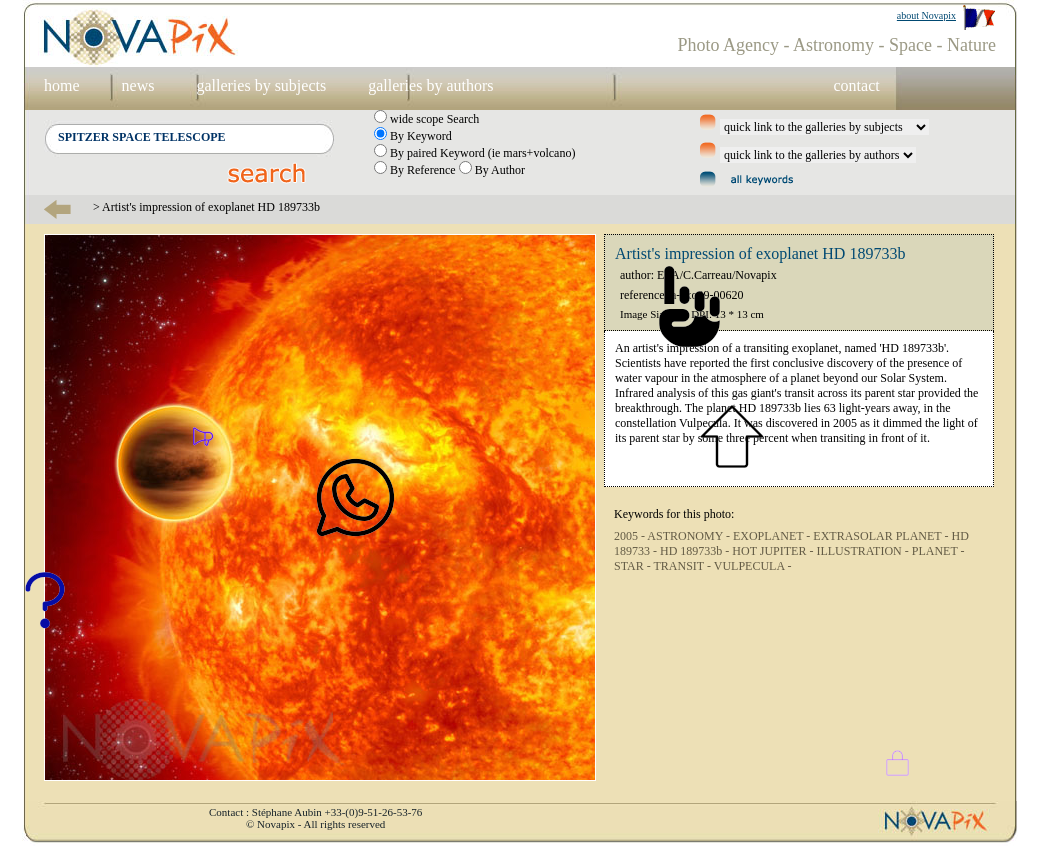 The height and width of the screenshot is (846, 1040). Describe the element at coordinates (689, 306) in the screenshot. I see `tap to select or indicate a point of interest` at that location.